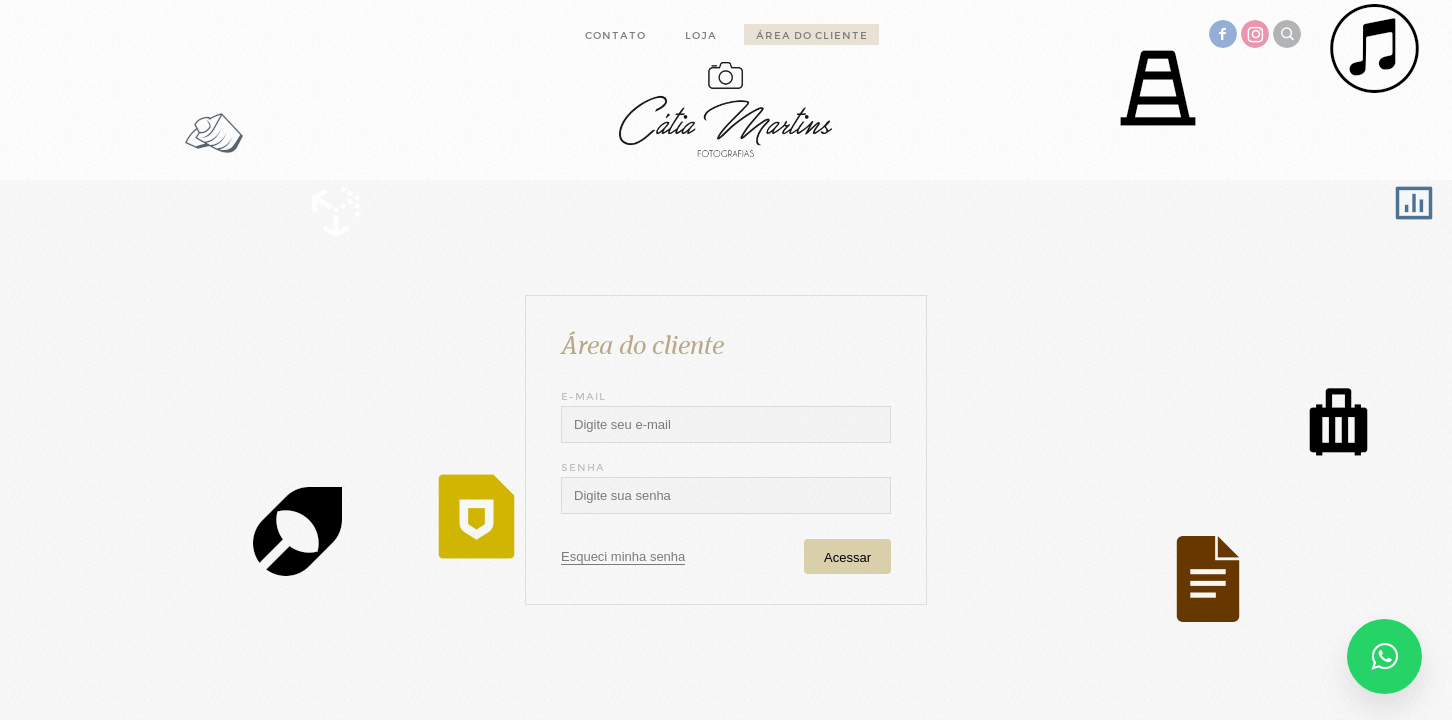  I want to click on access travel or trip planning features, so click(1338, 423).